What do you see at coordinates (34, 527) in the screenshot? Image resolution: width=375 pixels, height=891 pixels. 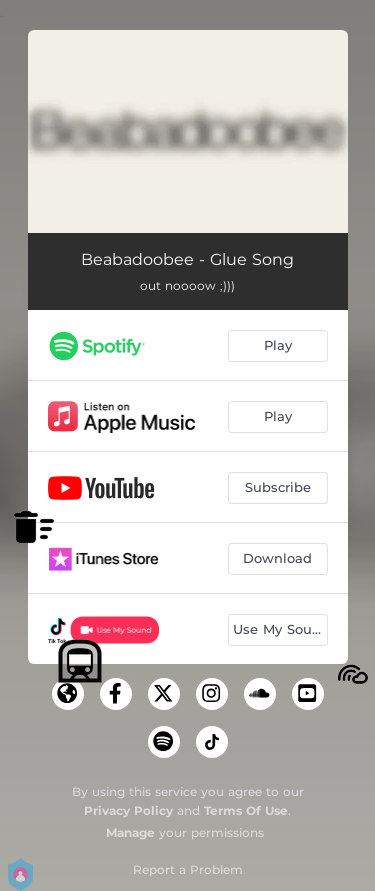 I see `delete all selected items at once` at bounding box center [34, 527].